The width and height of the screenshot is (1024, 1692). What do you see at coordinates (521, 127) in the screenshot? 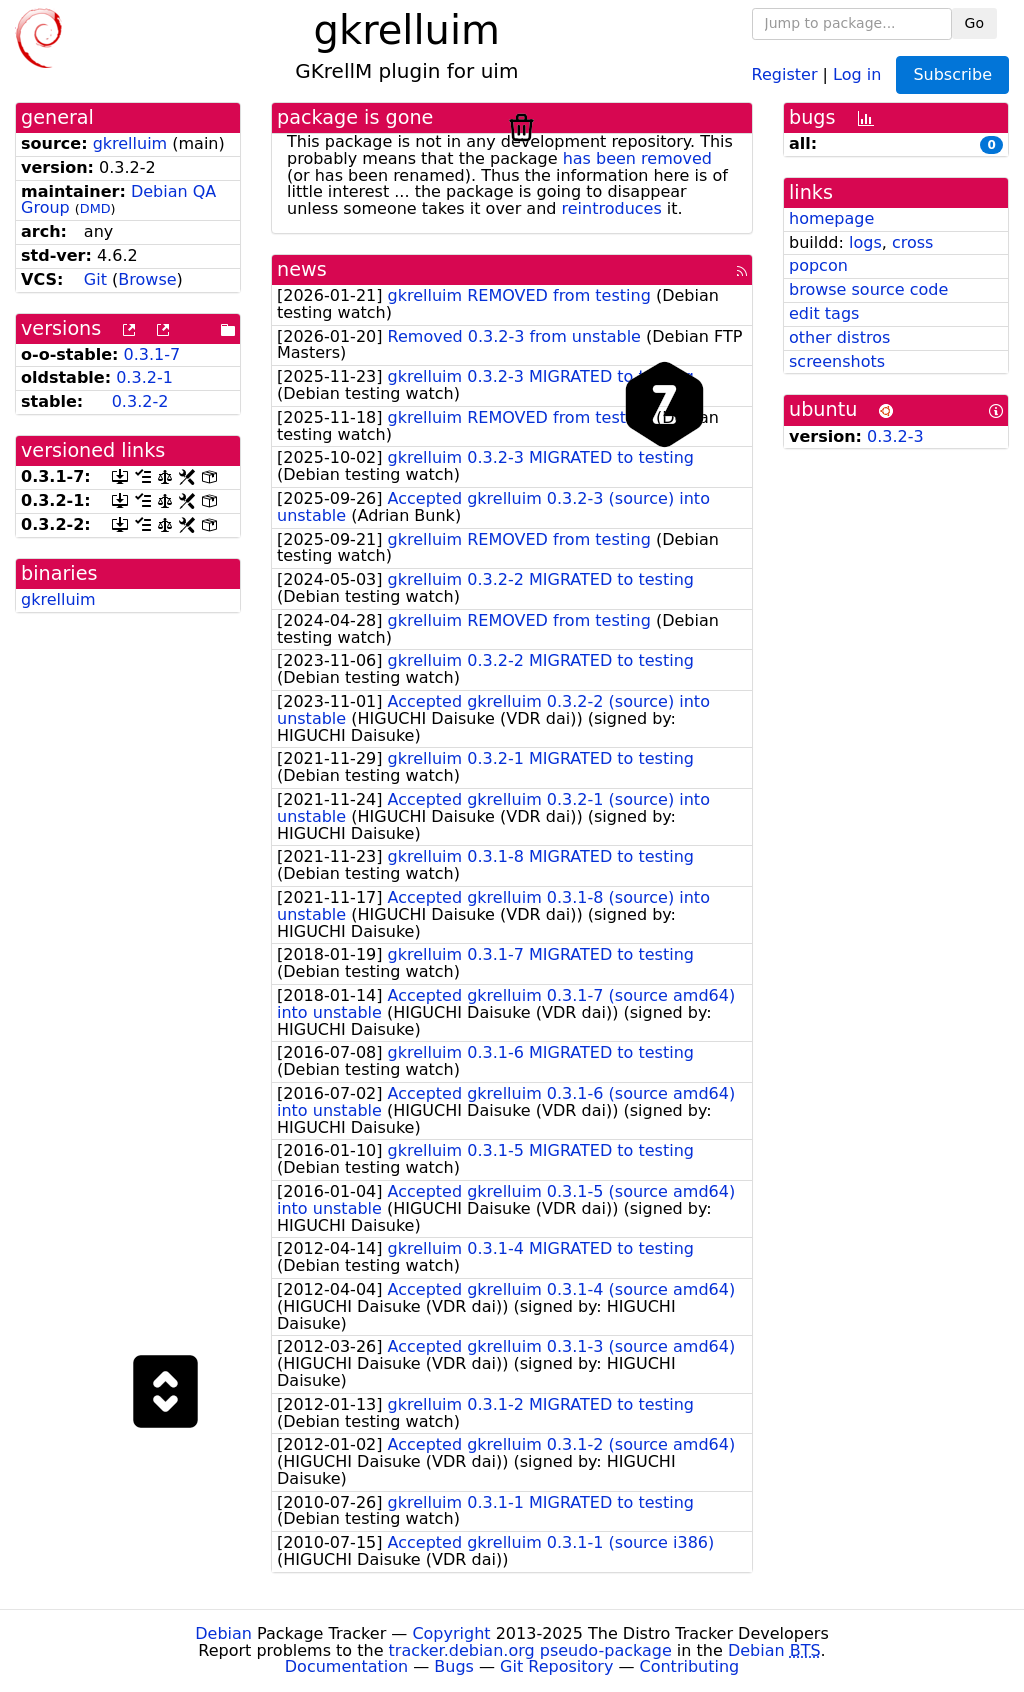
I see `delete selected item` at bounding box center [521, 127].